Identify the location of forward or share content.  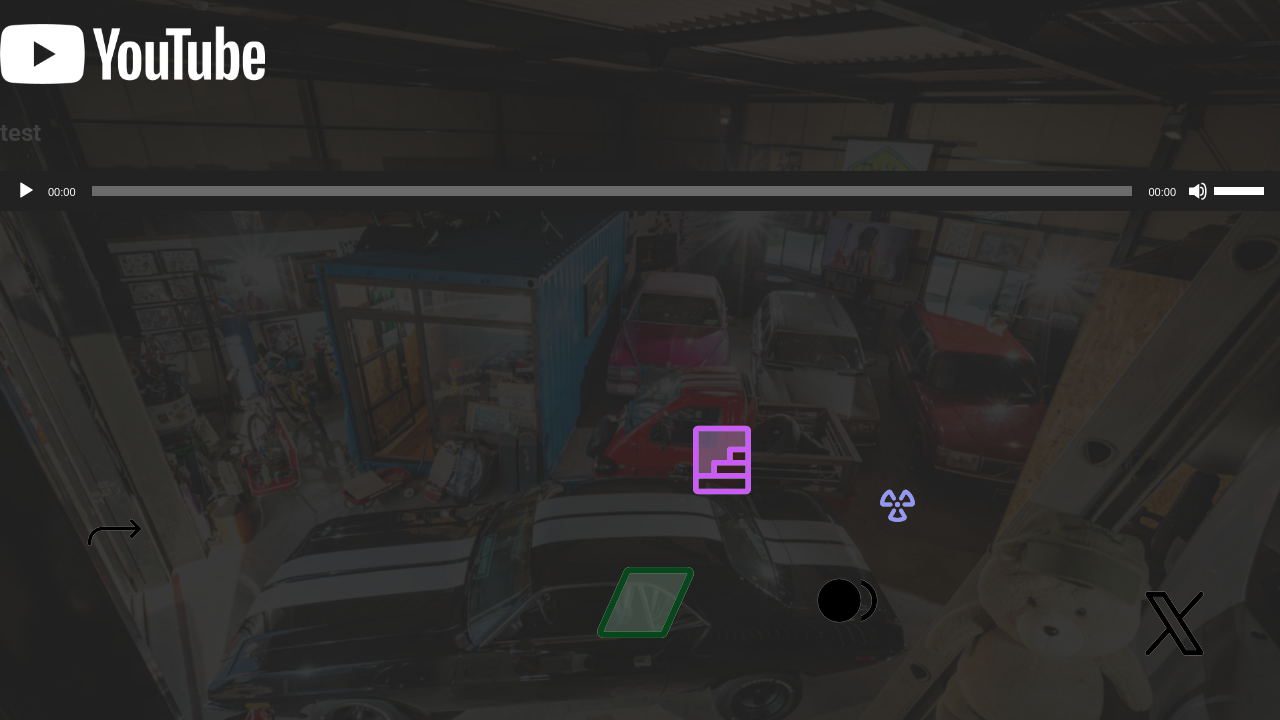
(114, 532).